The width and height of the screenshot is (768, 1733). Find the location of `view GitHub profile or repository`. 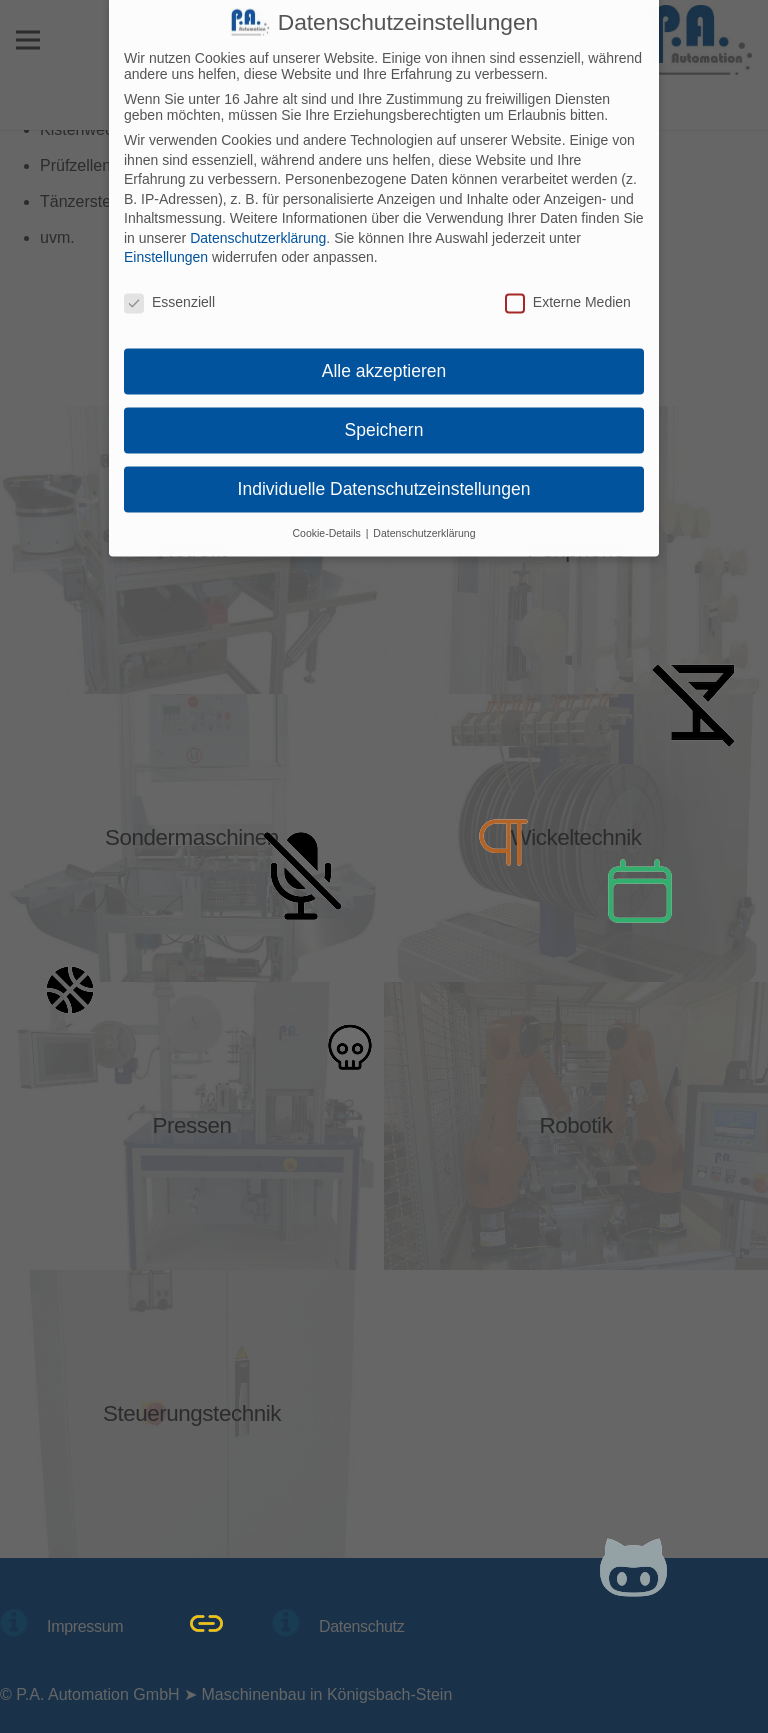

view GitHub profile or repository is located at coordinates (633, 1567).